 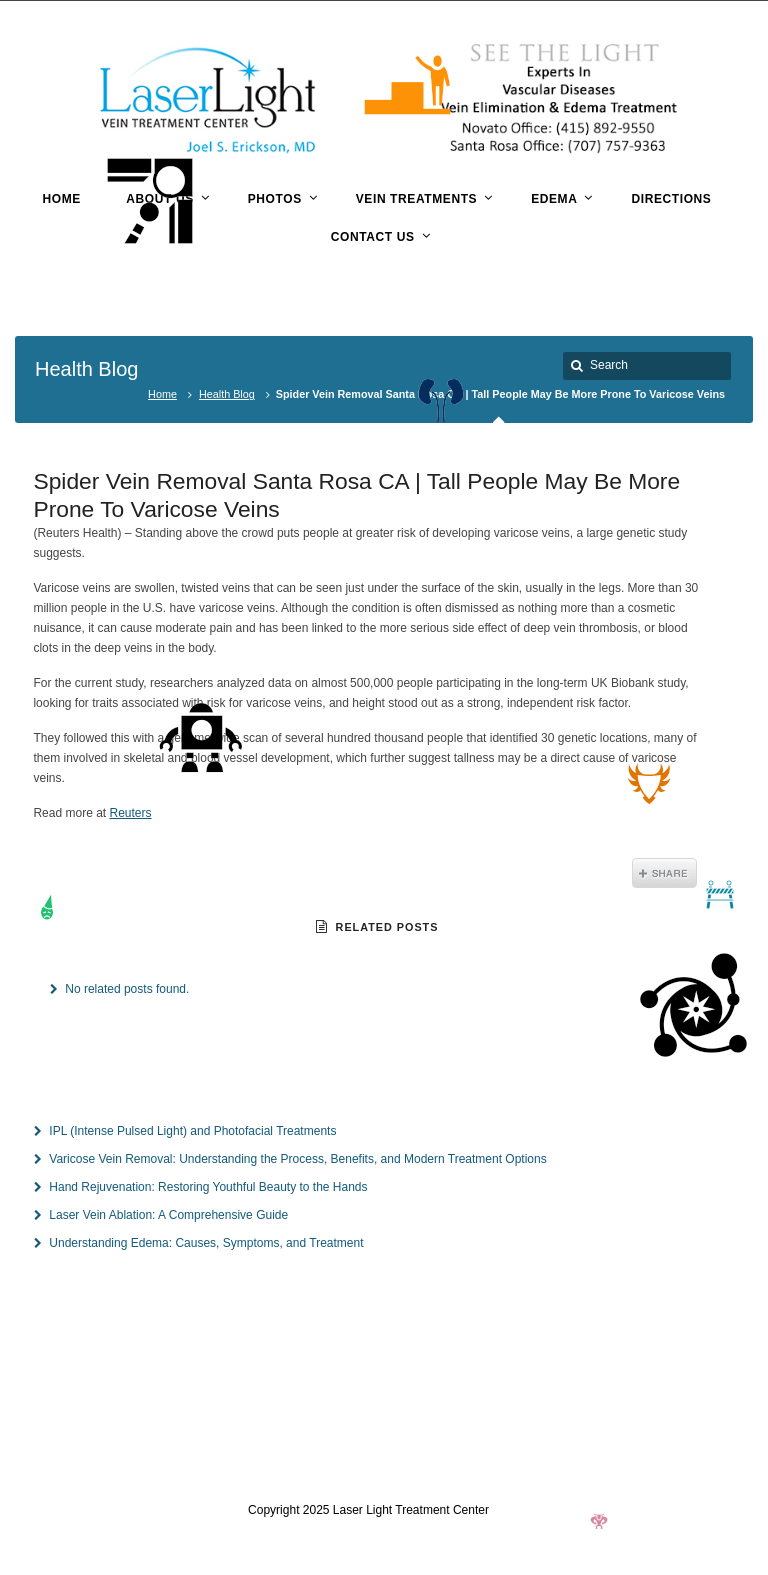 I want to click on indicates third place ranking or bronze medal status, so click(x=407, y=71).